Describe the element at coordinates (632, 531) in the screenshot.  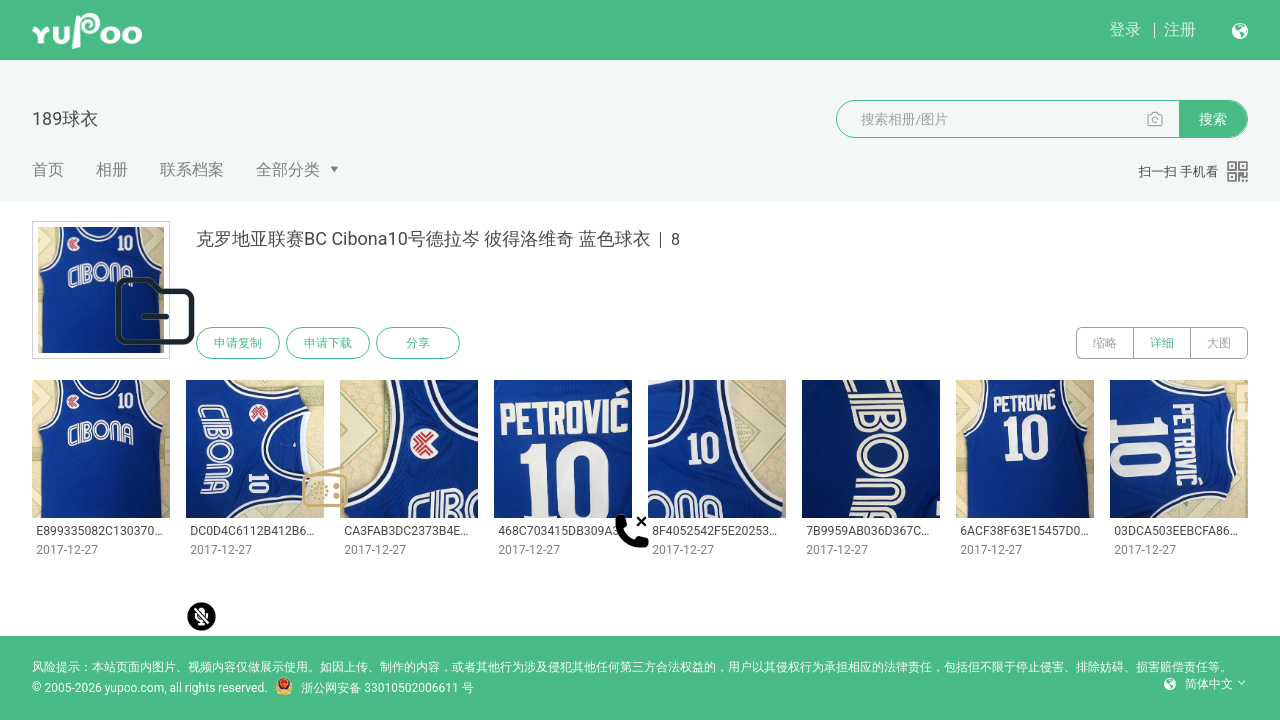
I see `end or decline a phone call` at that location.